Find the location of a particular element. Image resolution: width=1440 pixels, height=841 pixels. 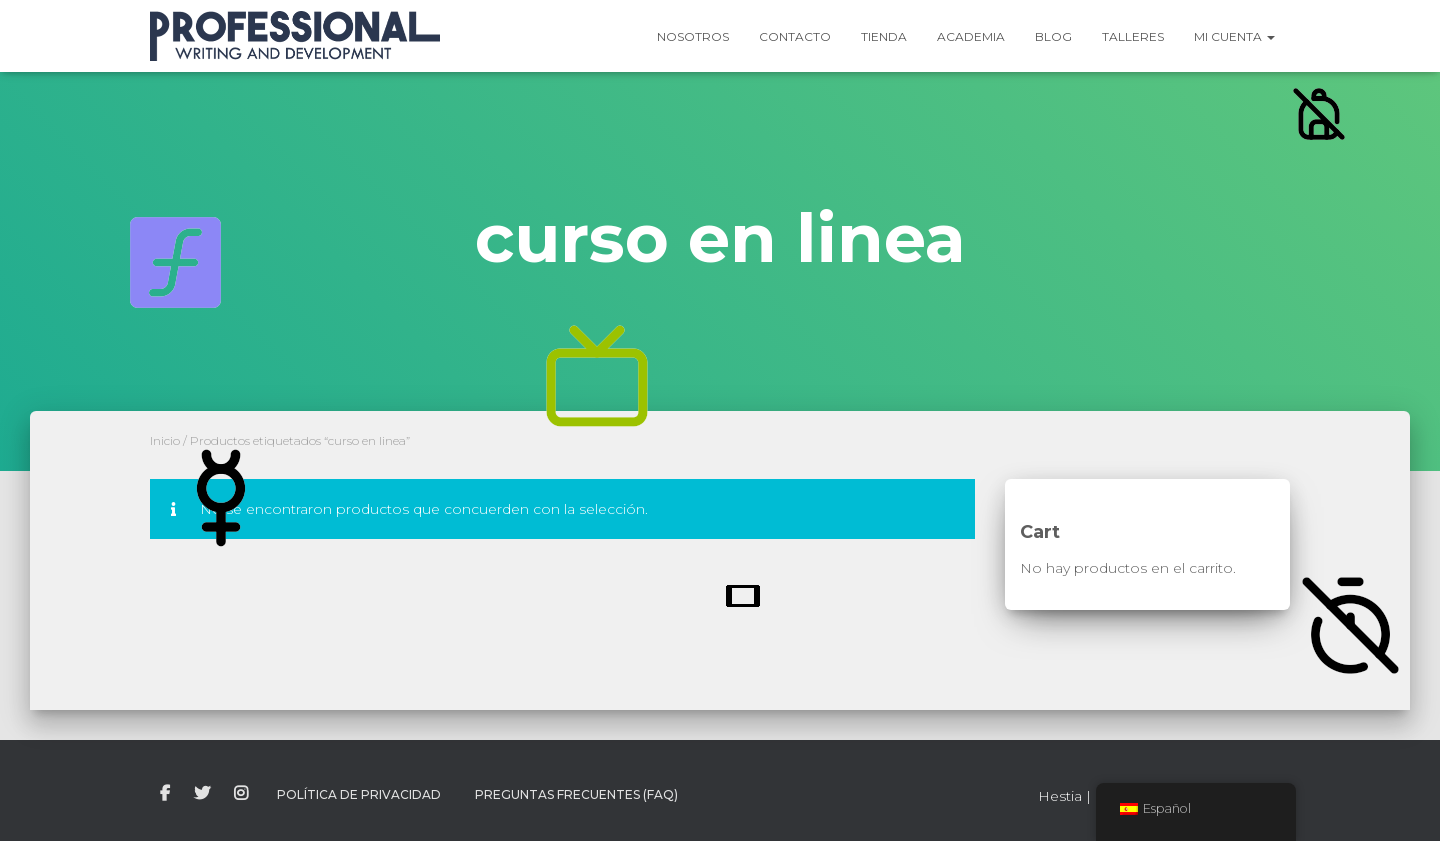

disable or cancel timer is located at coordinates (1350, 625).